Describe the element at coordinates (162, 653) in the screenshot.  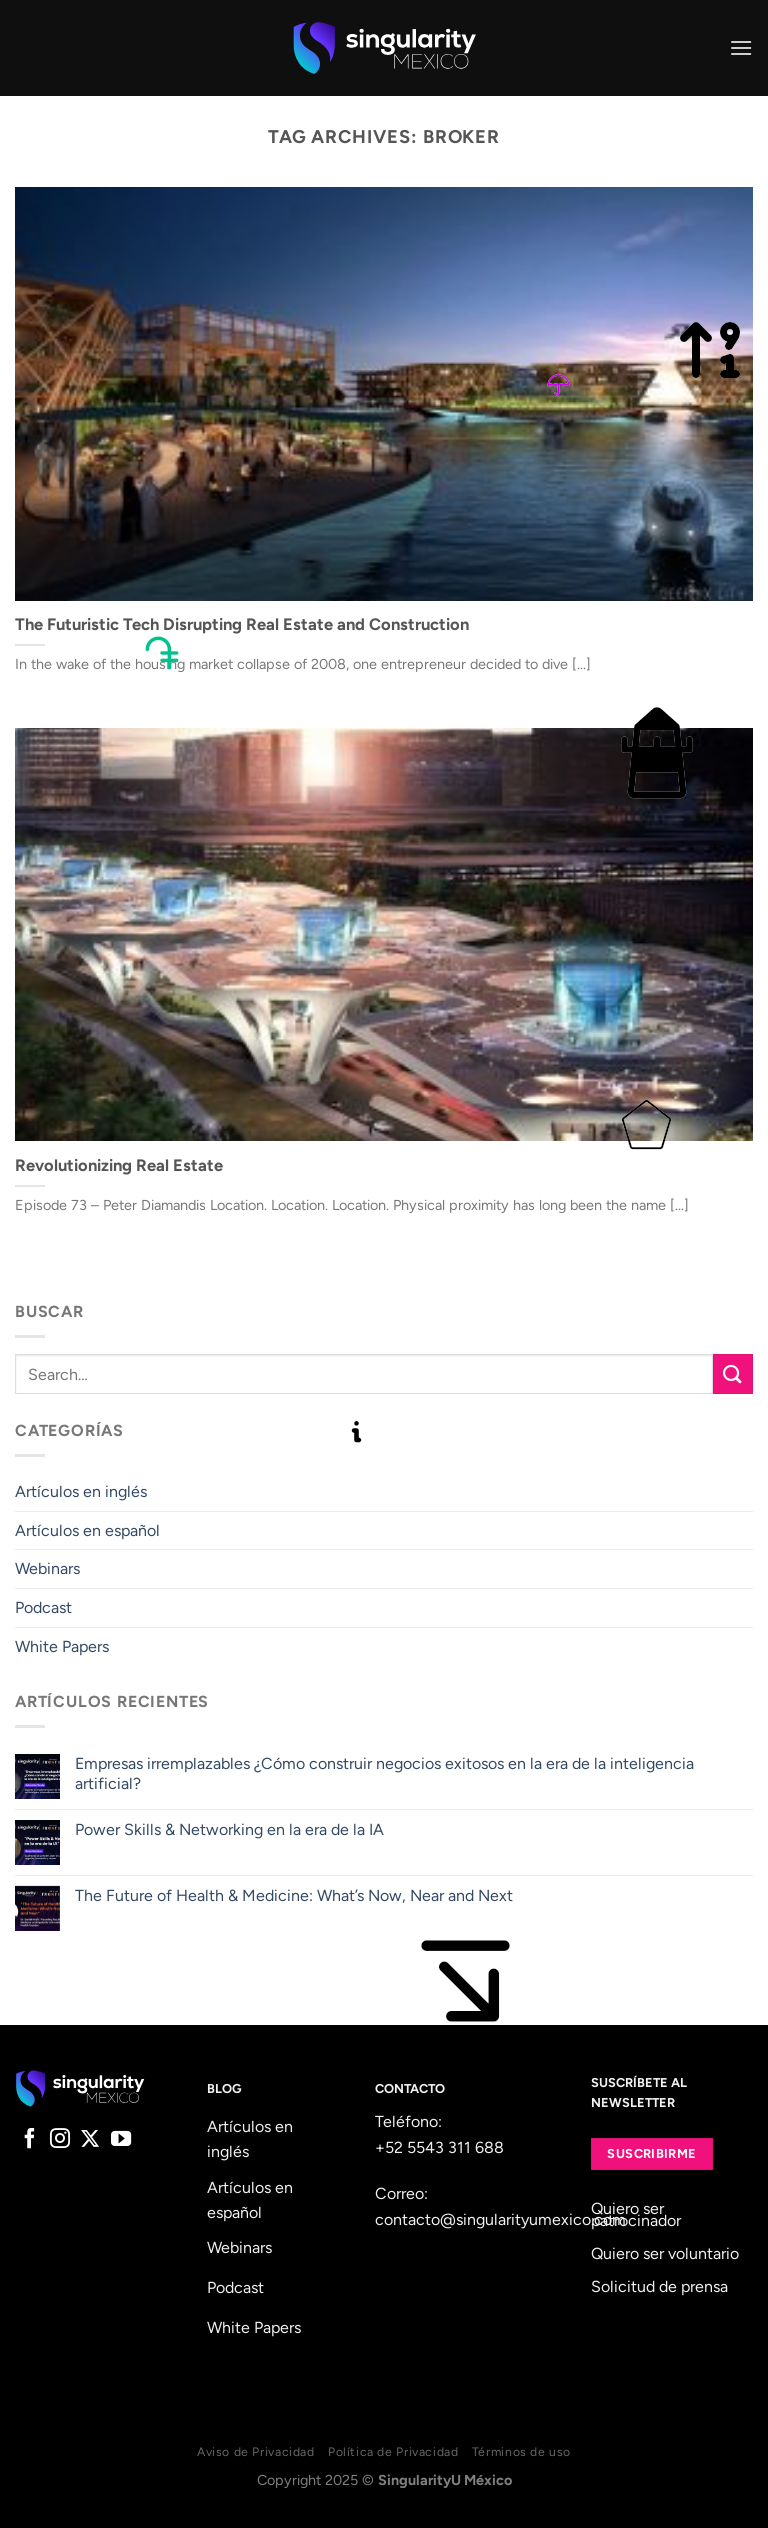
I see `represents Armenian dram currency` at that location.